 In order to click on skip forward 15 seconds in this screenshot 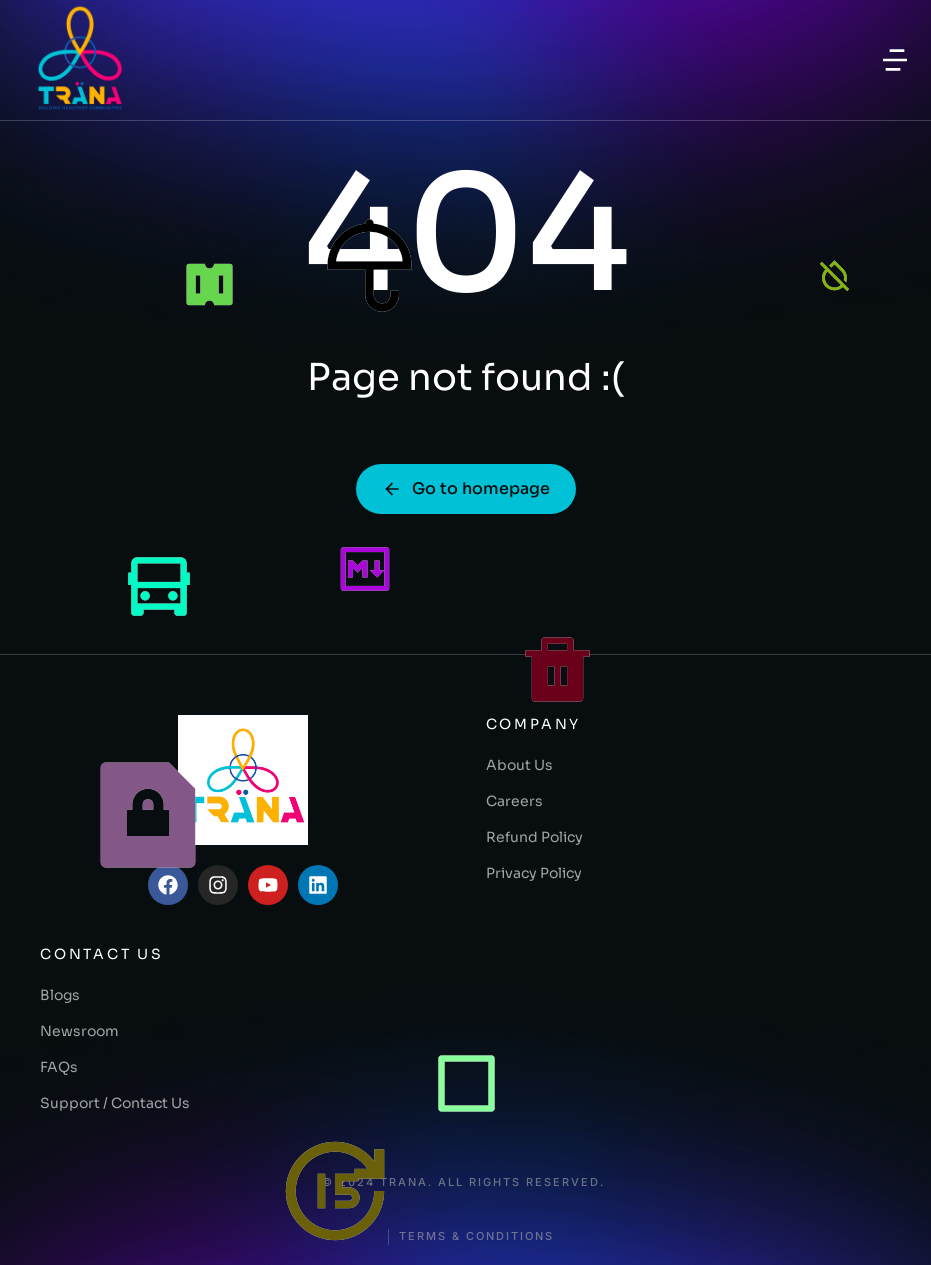, I will do `click(335, 1191)`.